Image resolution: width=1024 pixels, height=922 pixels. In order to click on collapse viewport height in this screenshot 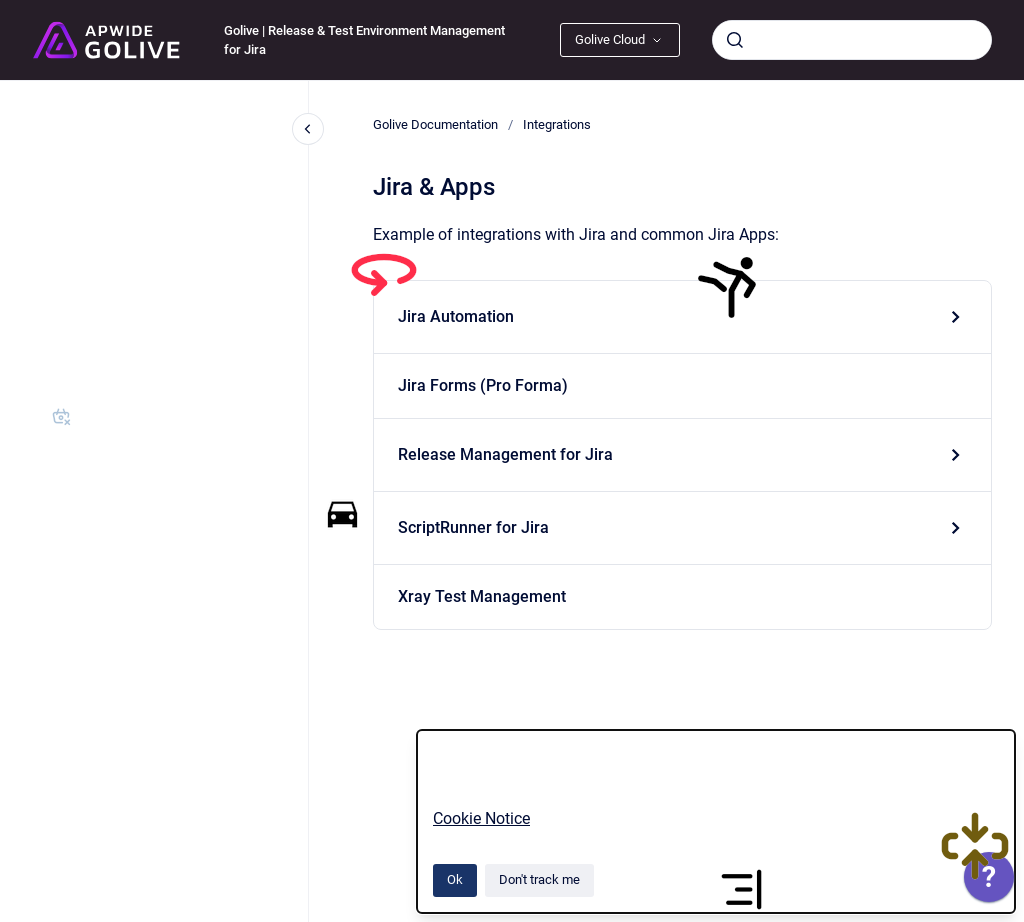, I will do `click(975, 846)`.